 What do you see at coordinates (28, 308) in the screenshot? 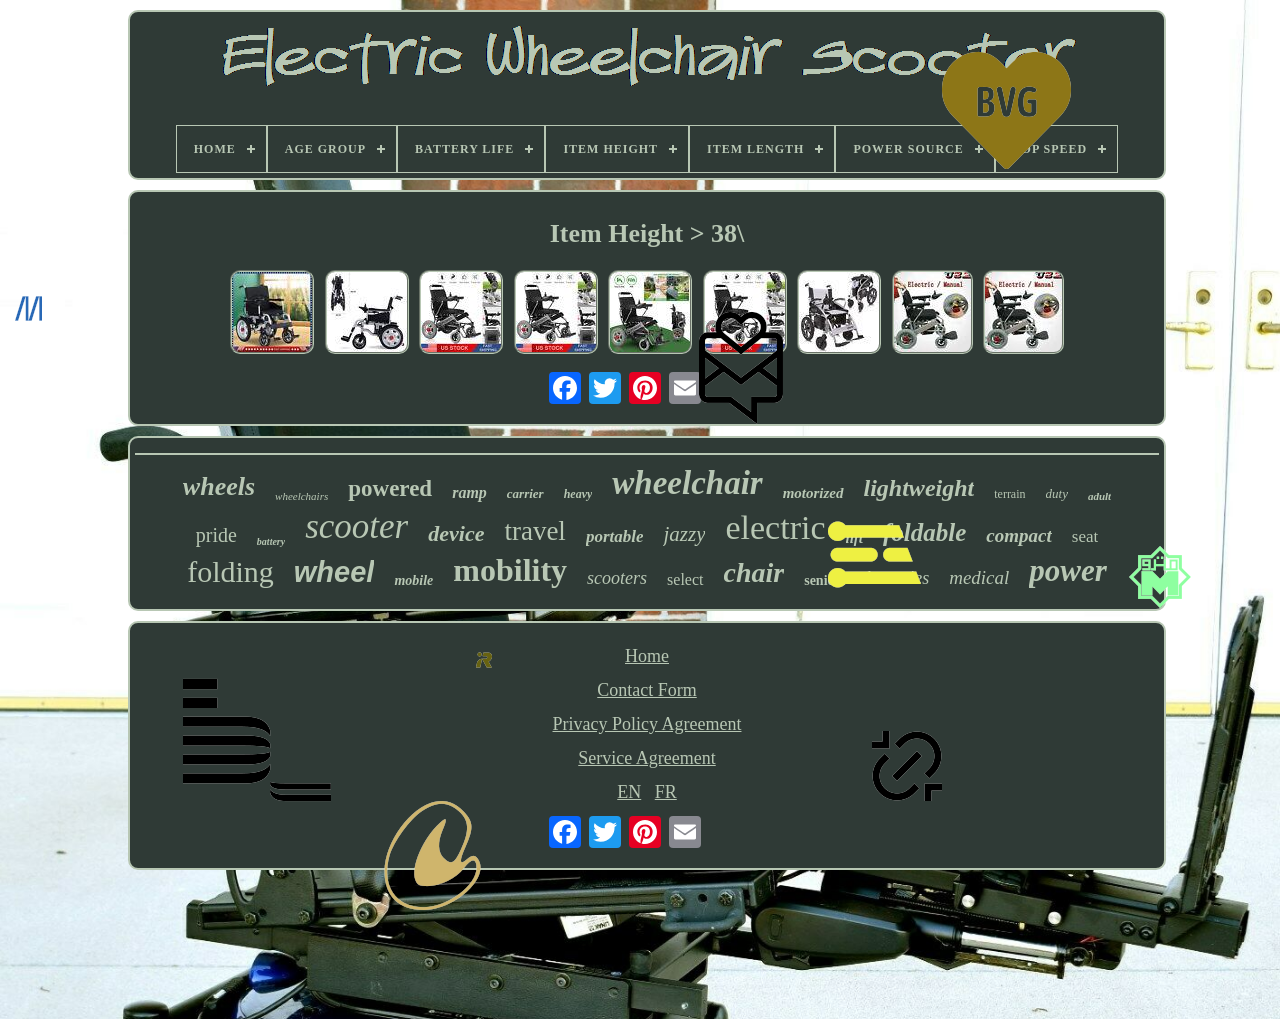
I see `visit MDN Web Docs for developer documentation` at bounding box center [28, 308].